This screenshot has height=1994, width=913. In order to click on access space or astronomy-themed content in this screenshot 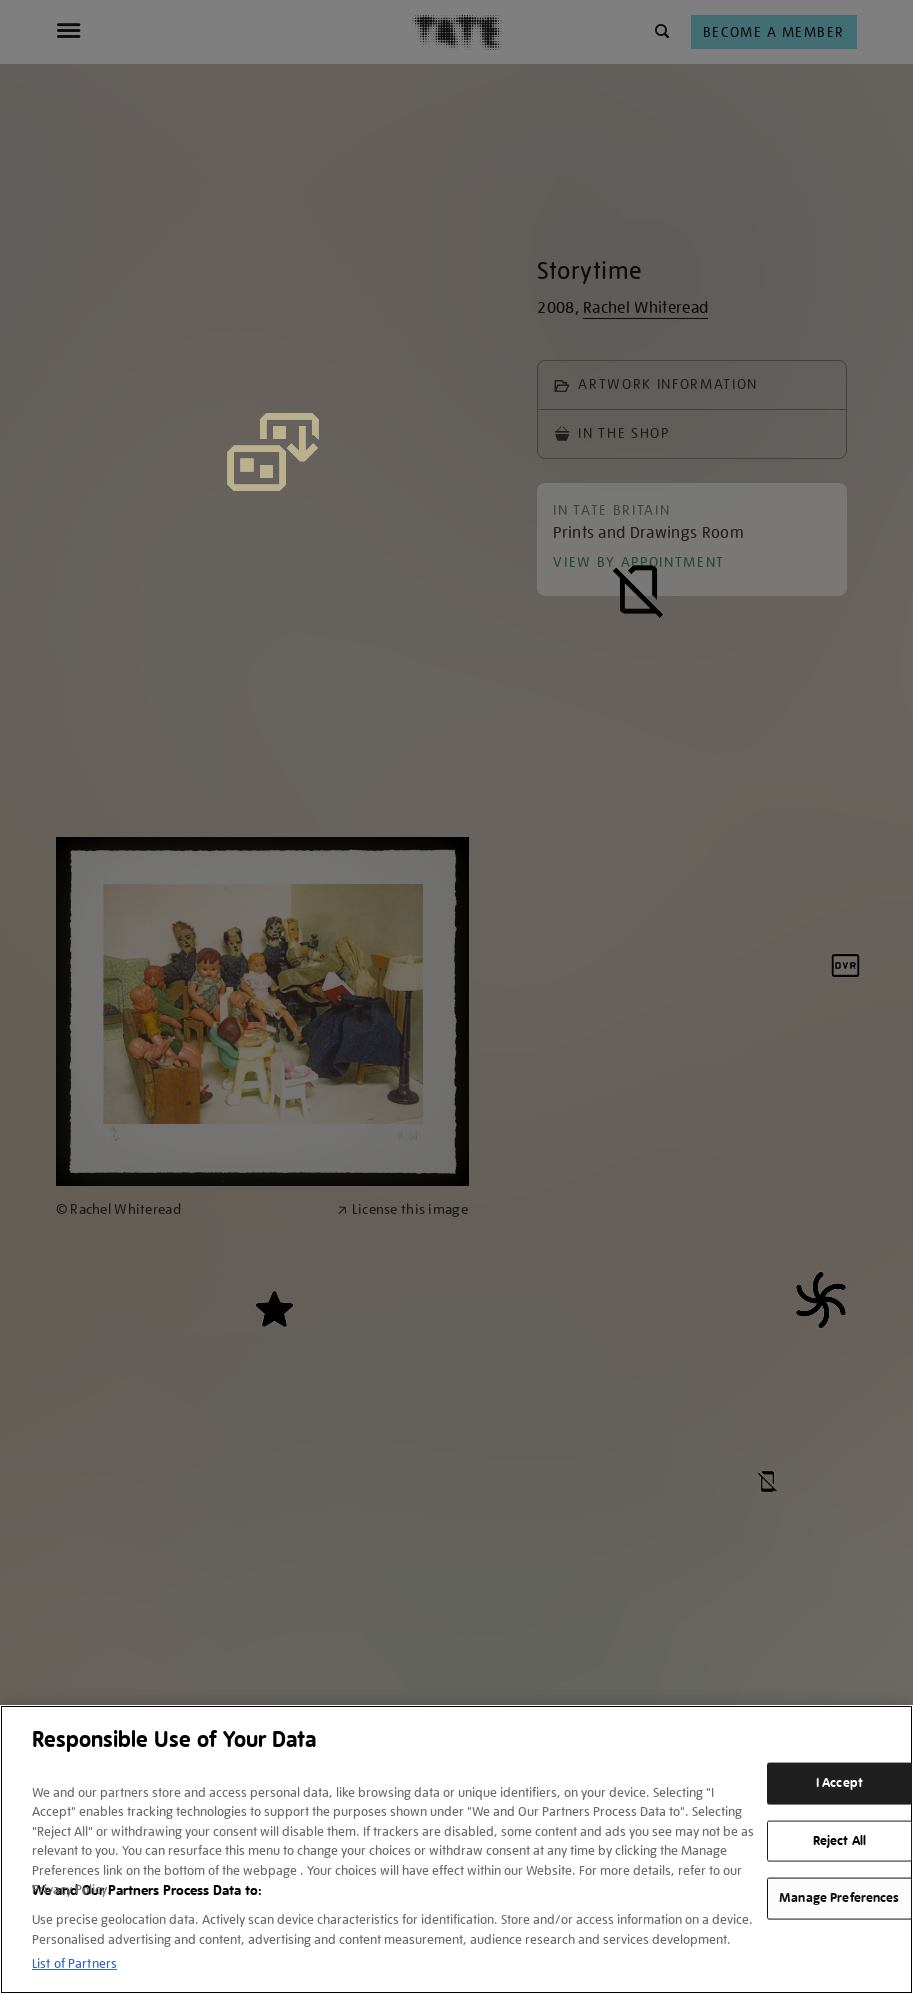, I will do `click(821, 1300)`.